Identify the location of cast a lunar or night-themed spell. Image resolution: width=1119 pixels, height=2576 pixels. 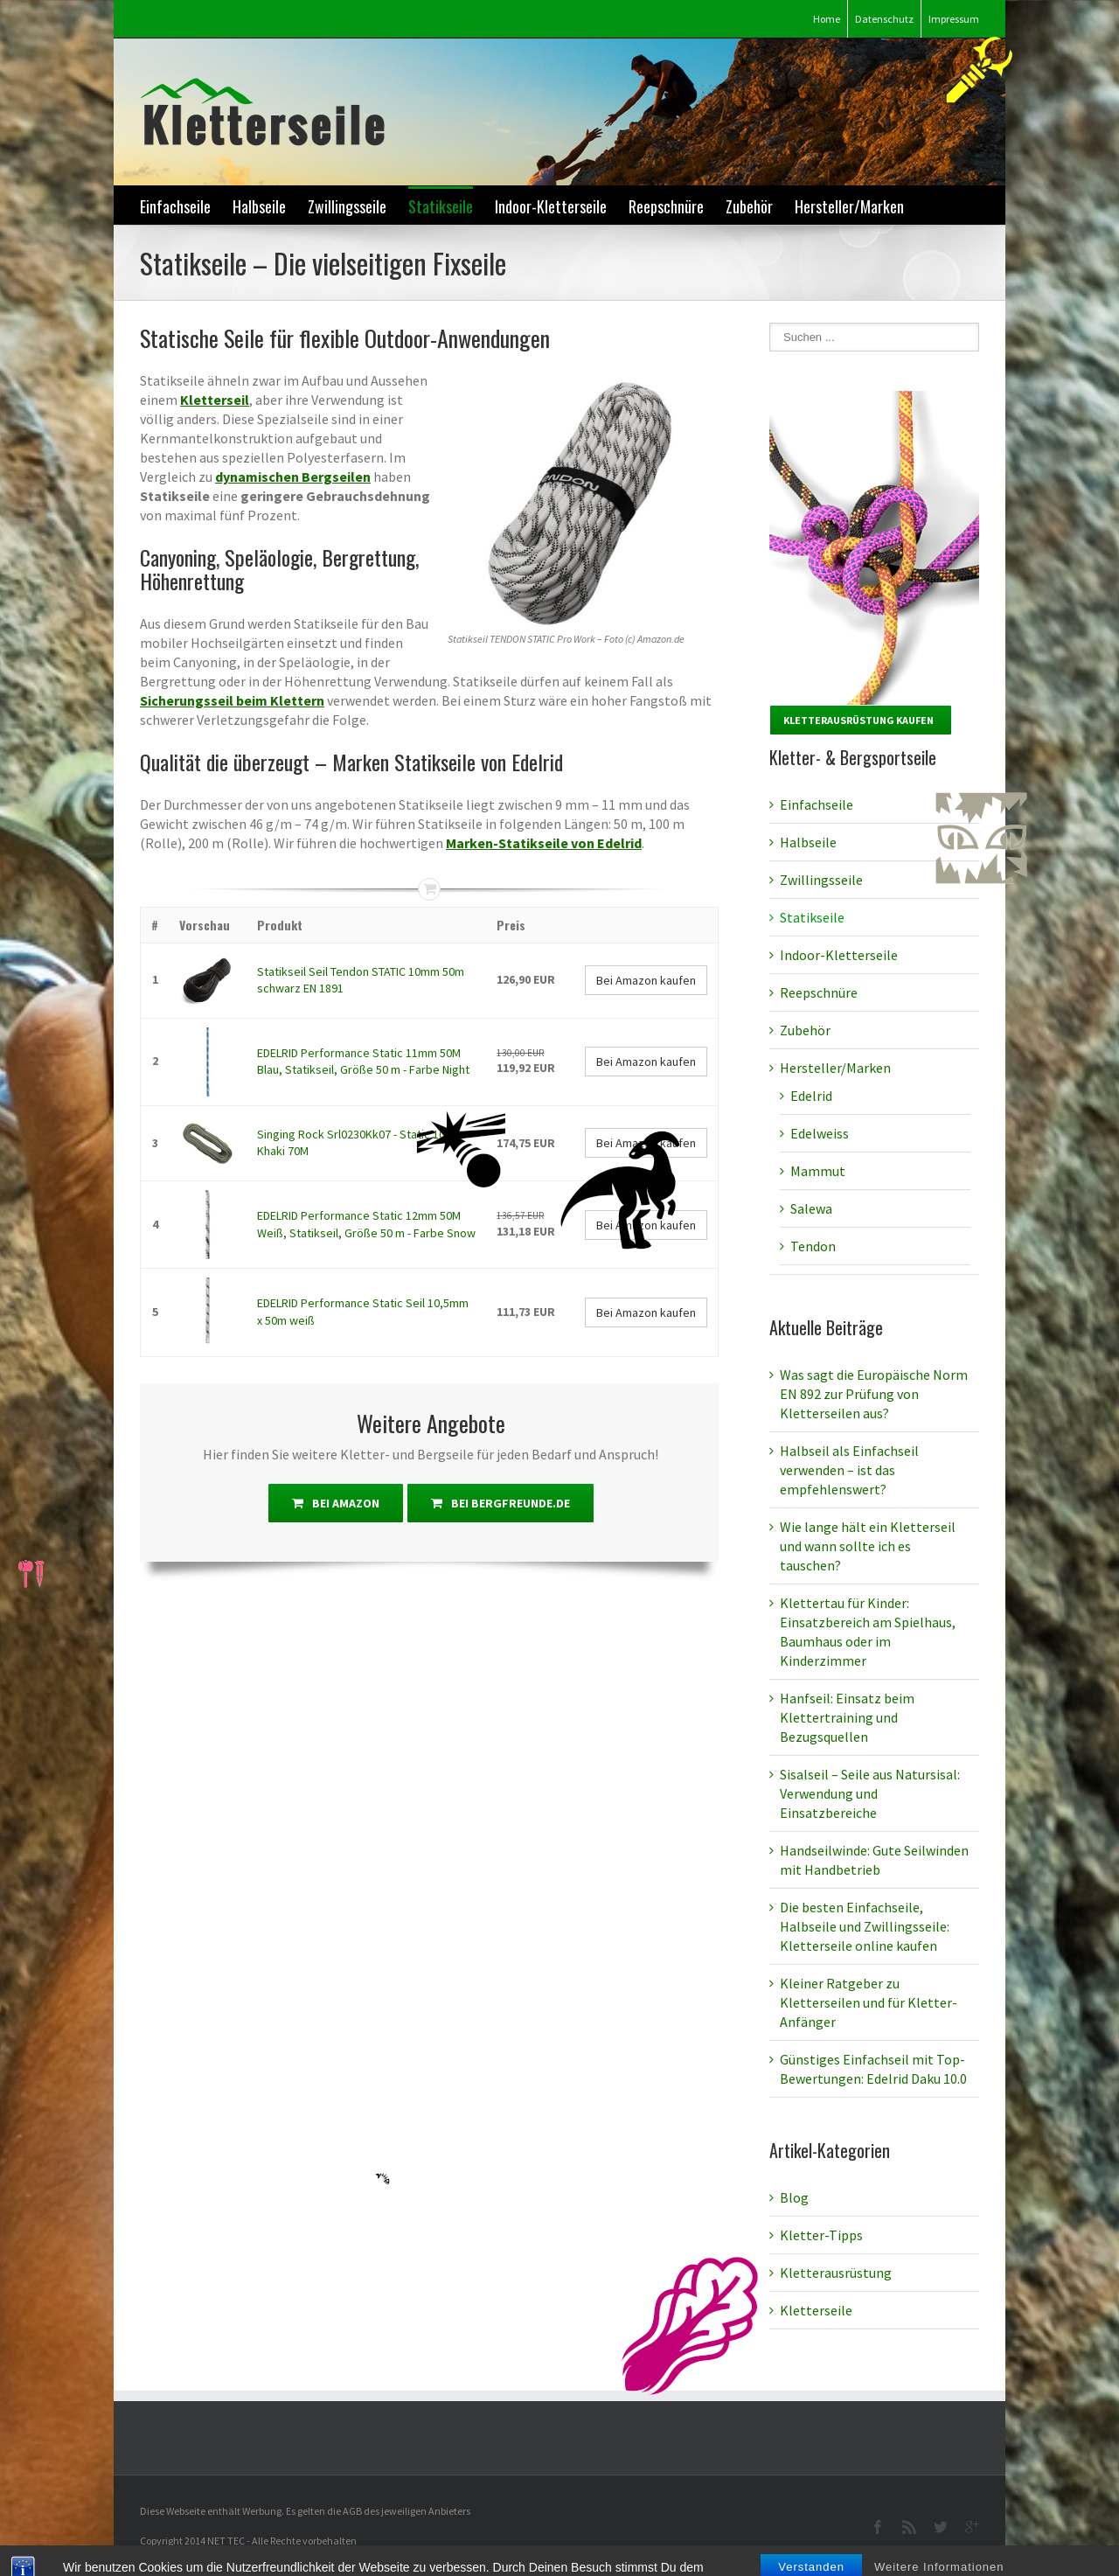
(979, 69).